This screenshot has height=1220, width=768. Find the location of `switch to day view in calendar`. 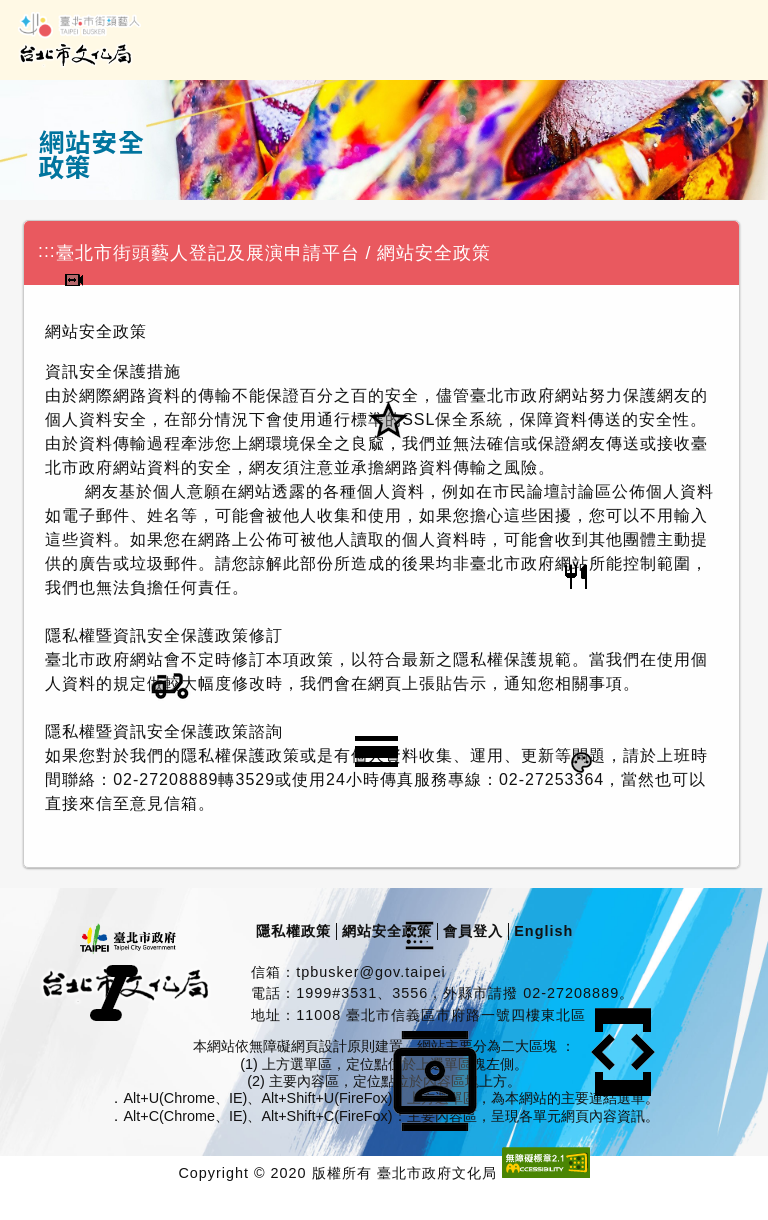

switch to day view in calendar is located at coordinates (376, 750).